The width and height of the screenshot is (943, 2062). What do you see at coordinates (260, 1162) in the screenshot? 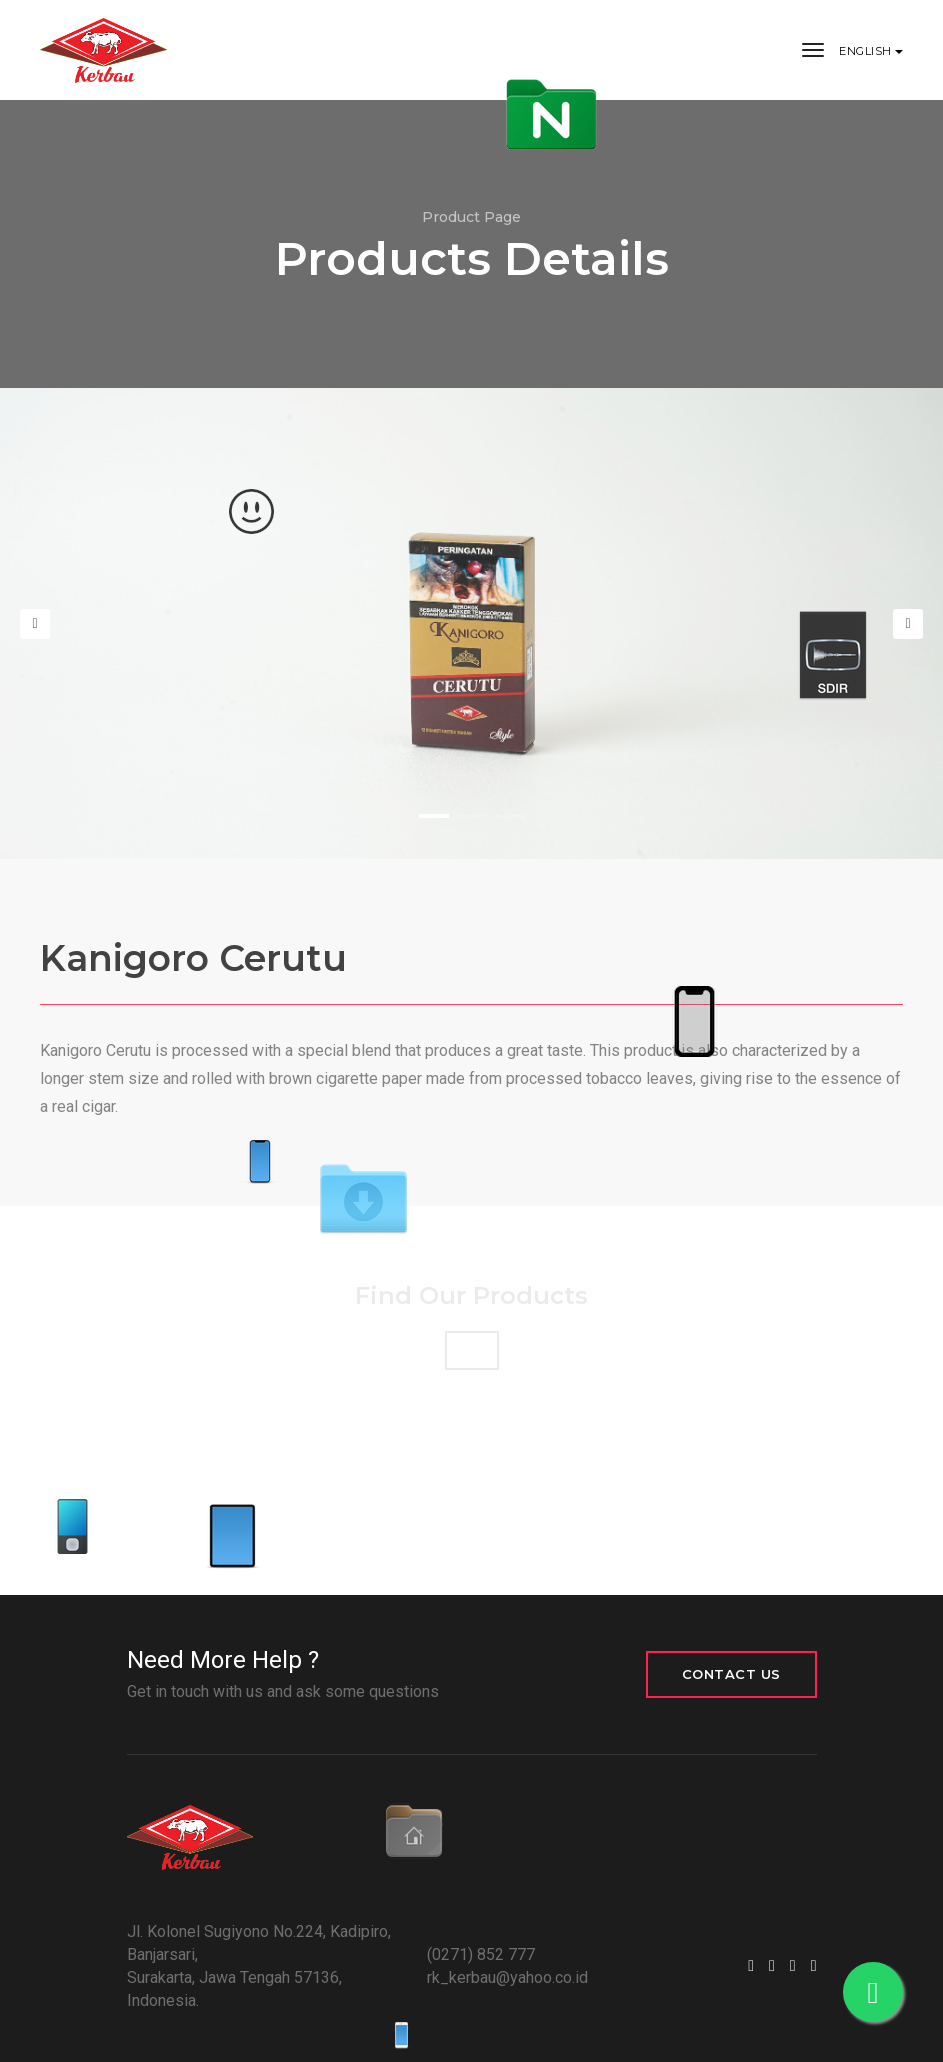
I see `indicates a connected iPhone device` at bounding box center [260, 1162].